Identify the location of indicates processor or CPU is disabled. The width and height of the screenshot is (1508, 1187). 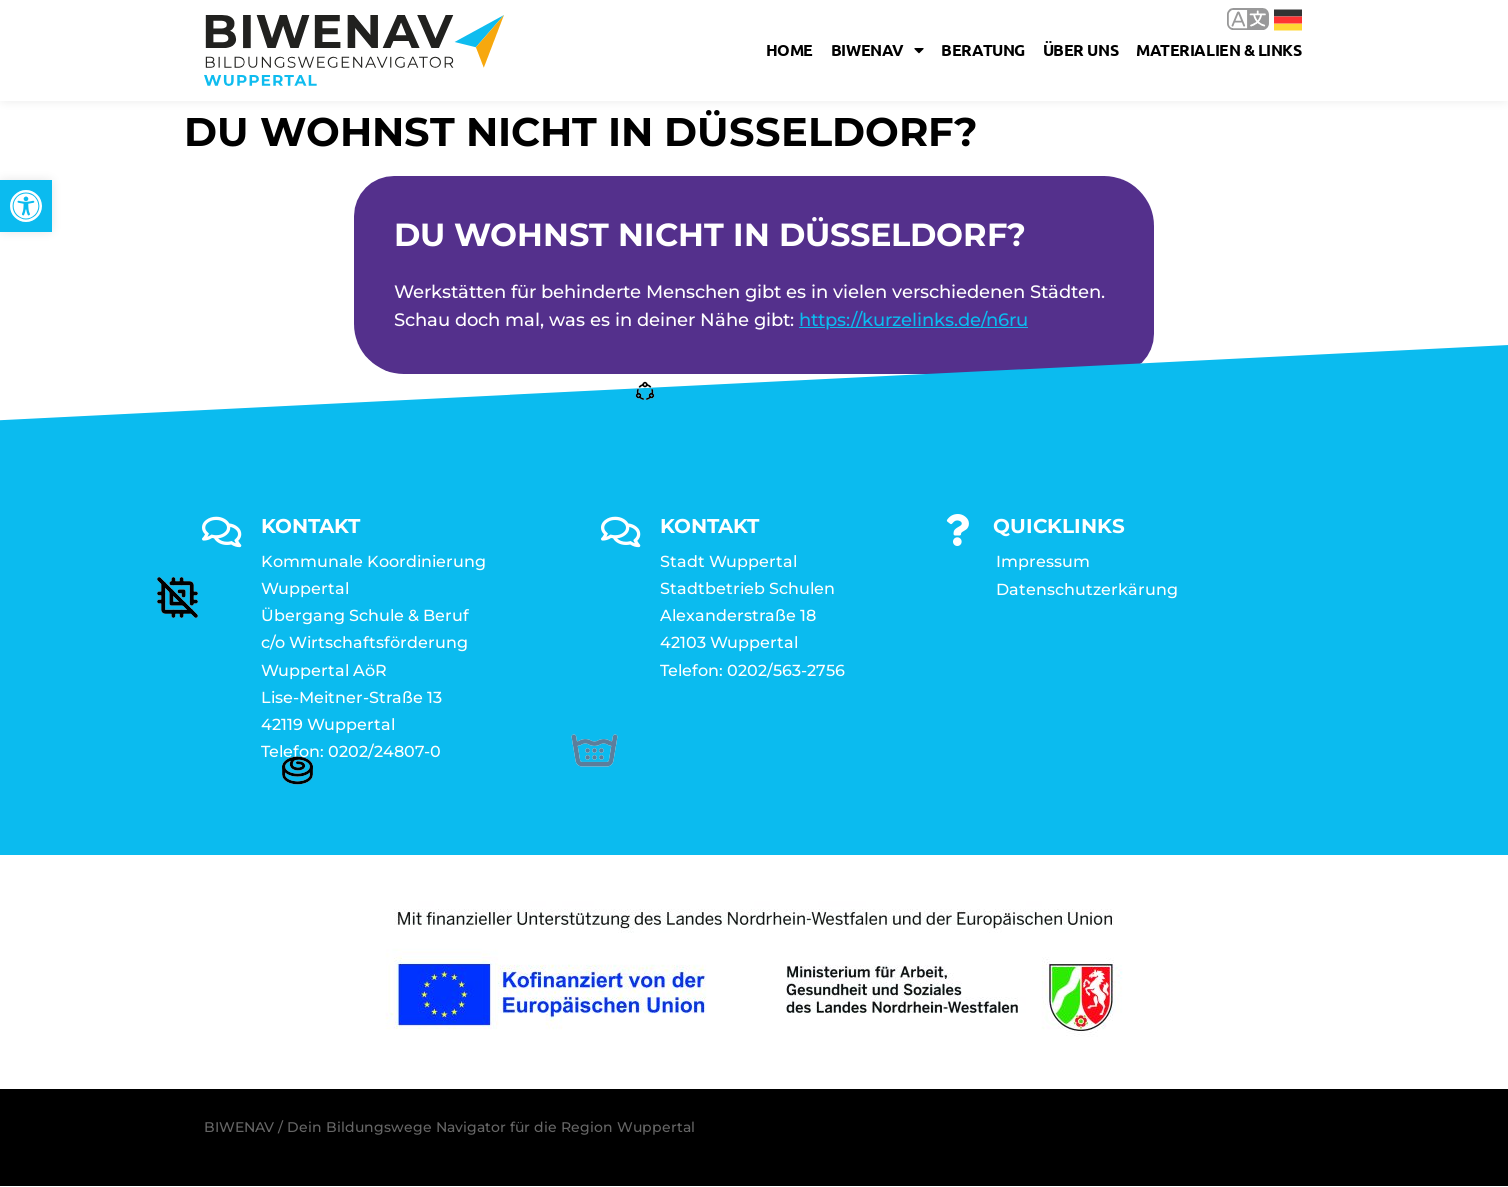
(177, 597).